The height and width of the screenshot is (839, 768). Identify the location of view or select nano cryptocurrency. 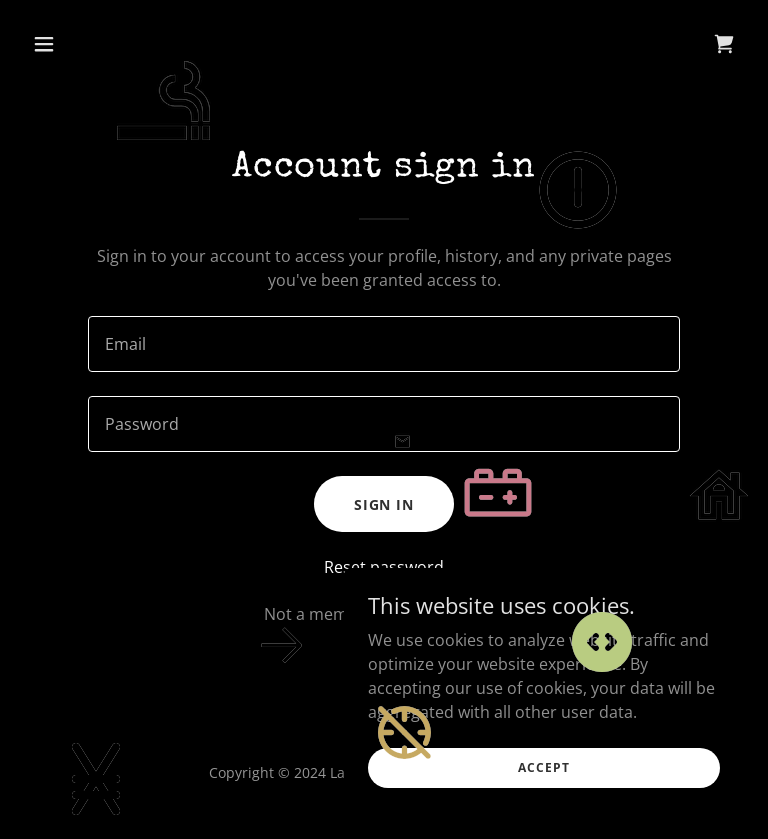
(96, 779).